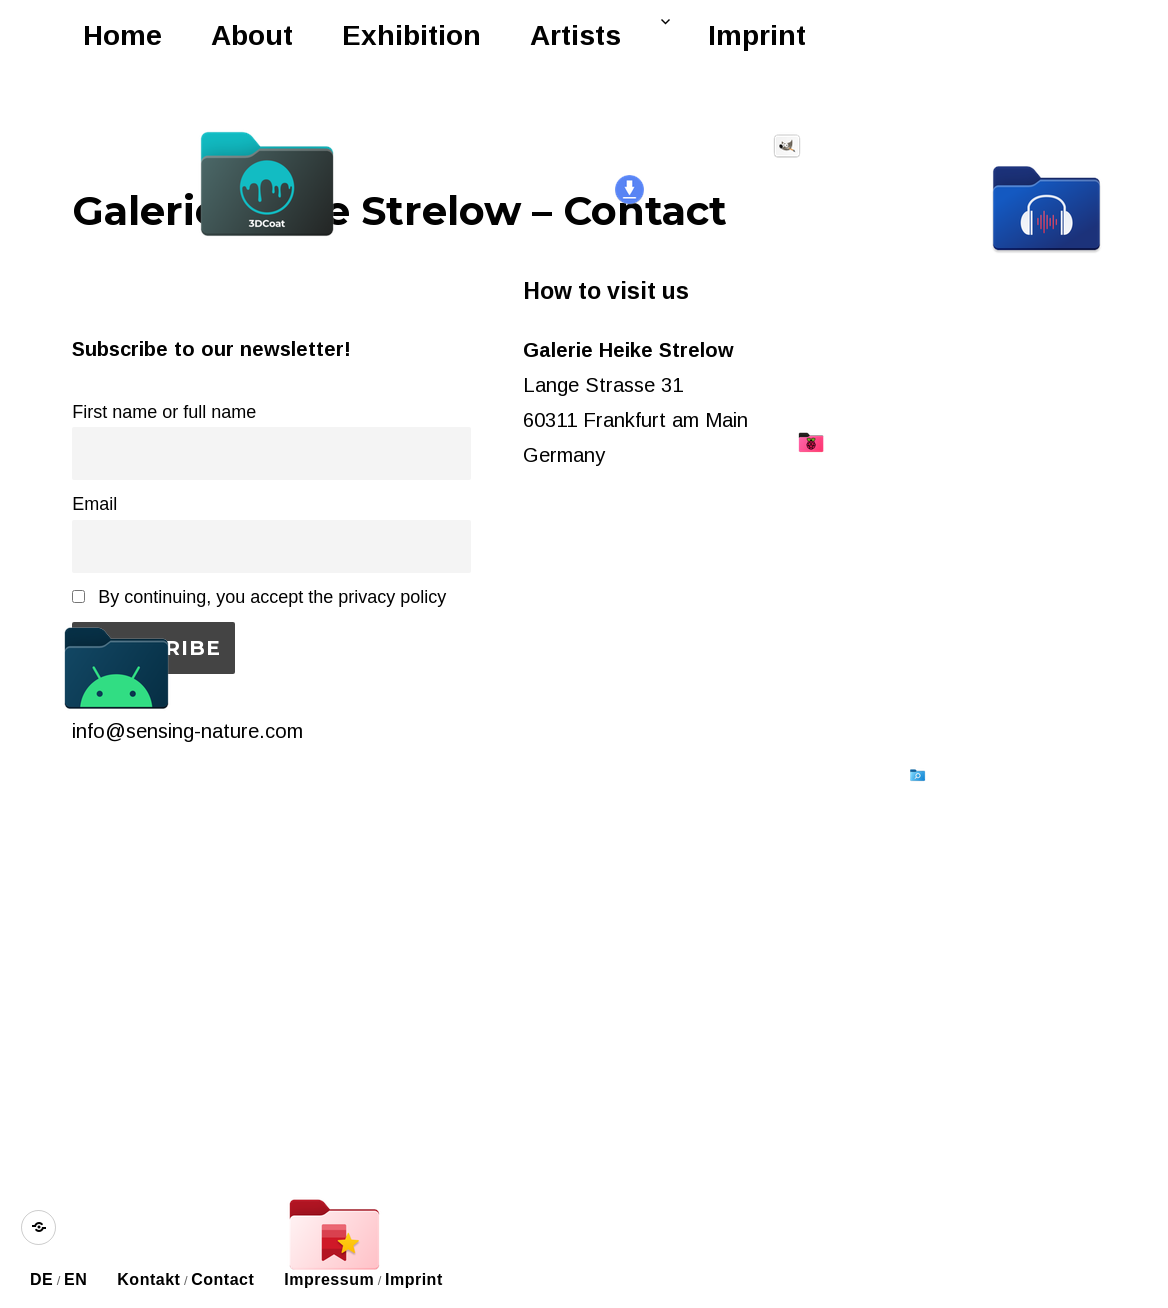 This screenshot has width=1168, height=1308. What do you see at coordinates (629, 189) in the screenshot?
I see `indicates a downloaded file or completed download` at bounding box center [629, 189].